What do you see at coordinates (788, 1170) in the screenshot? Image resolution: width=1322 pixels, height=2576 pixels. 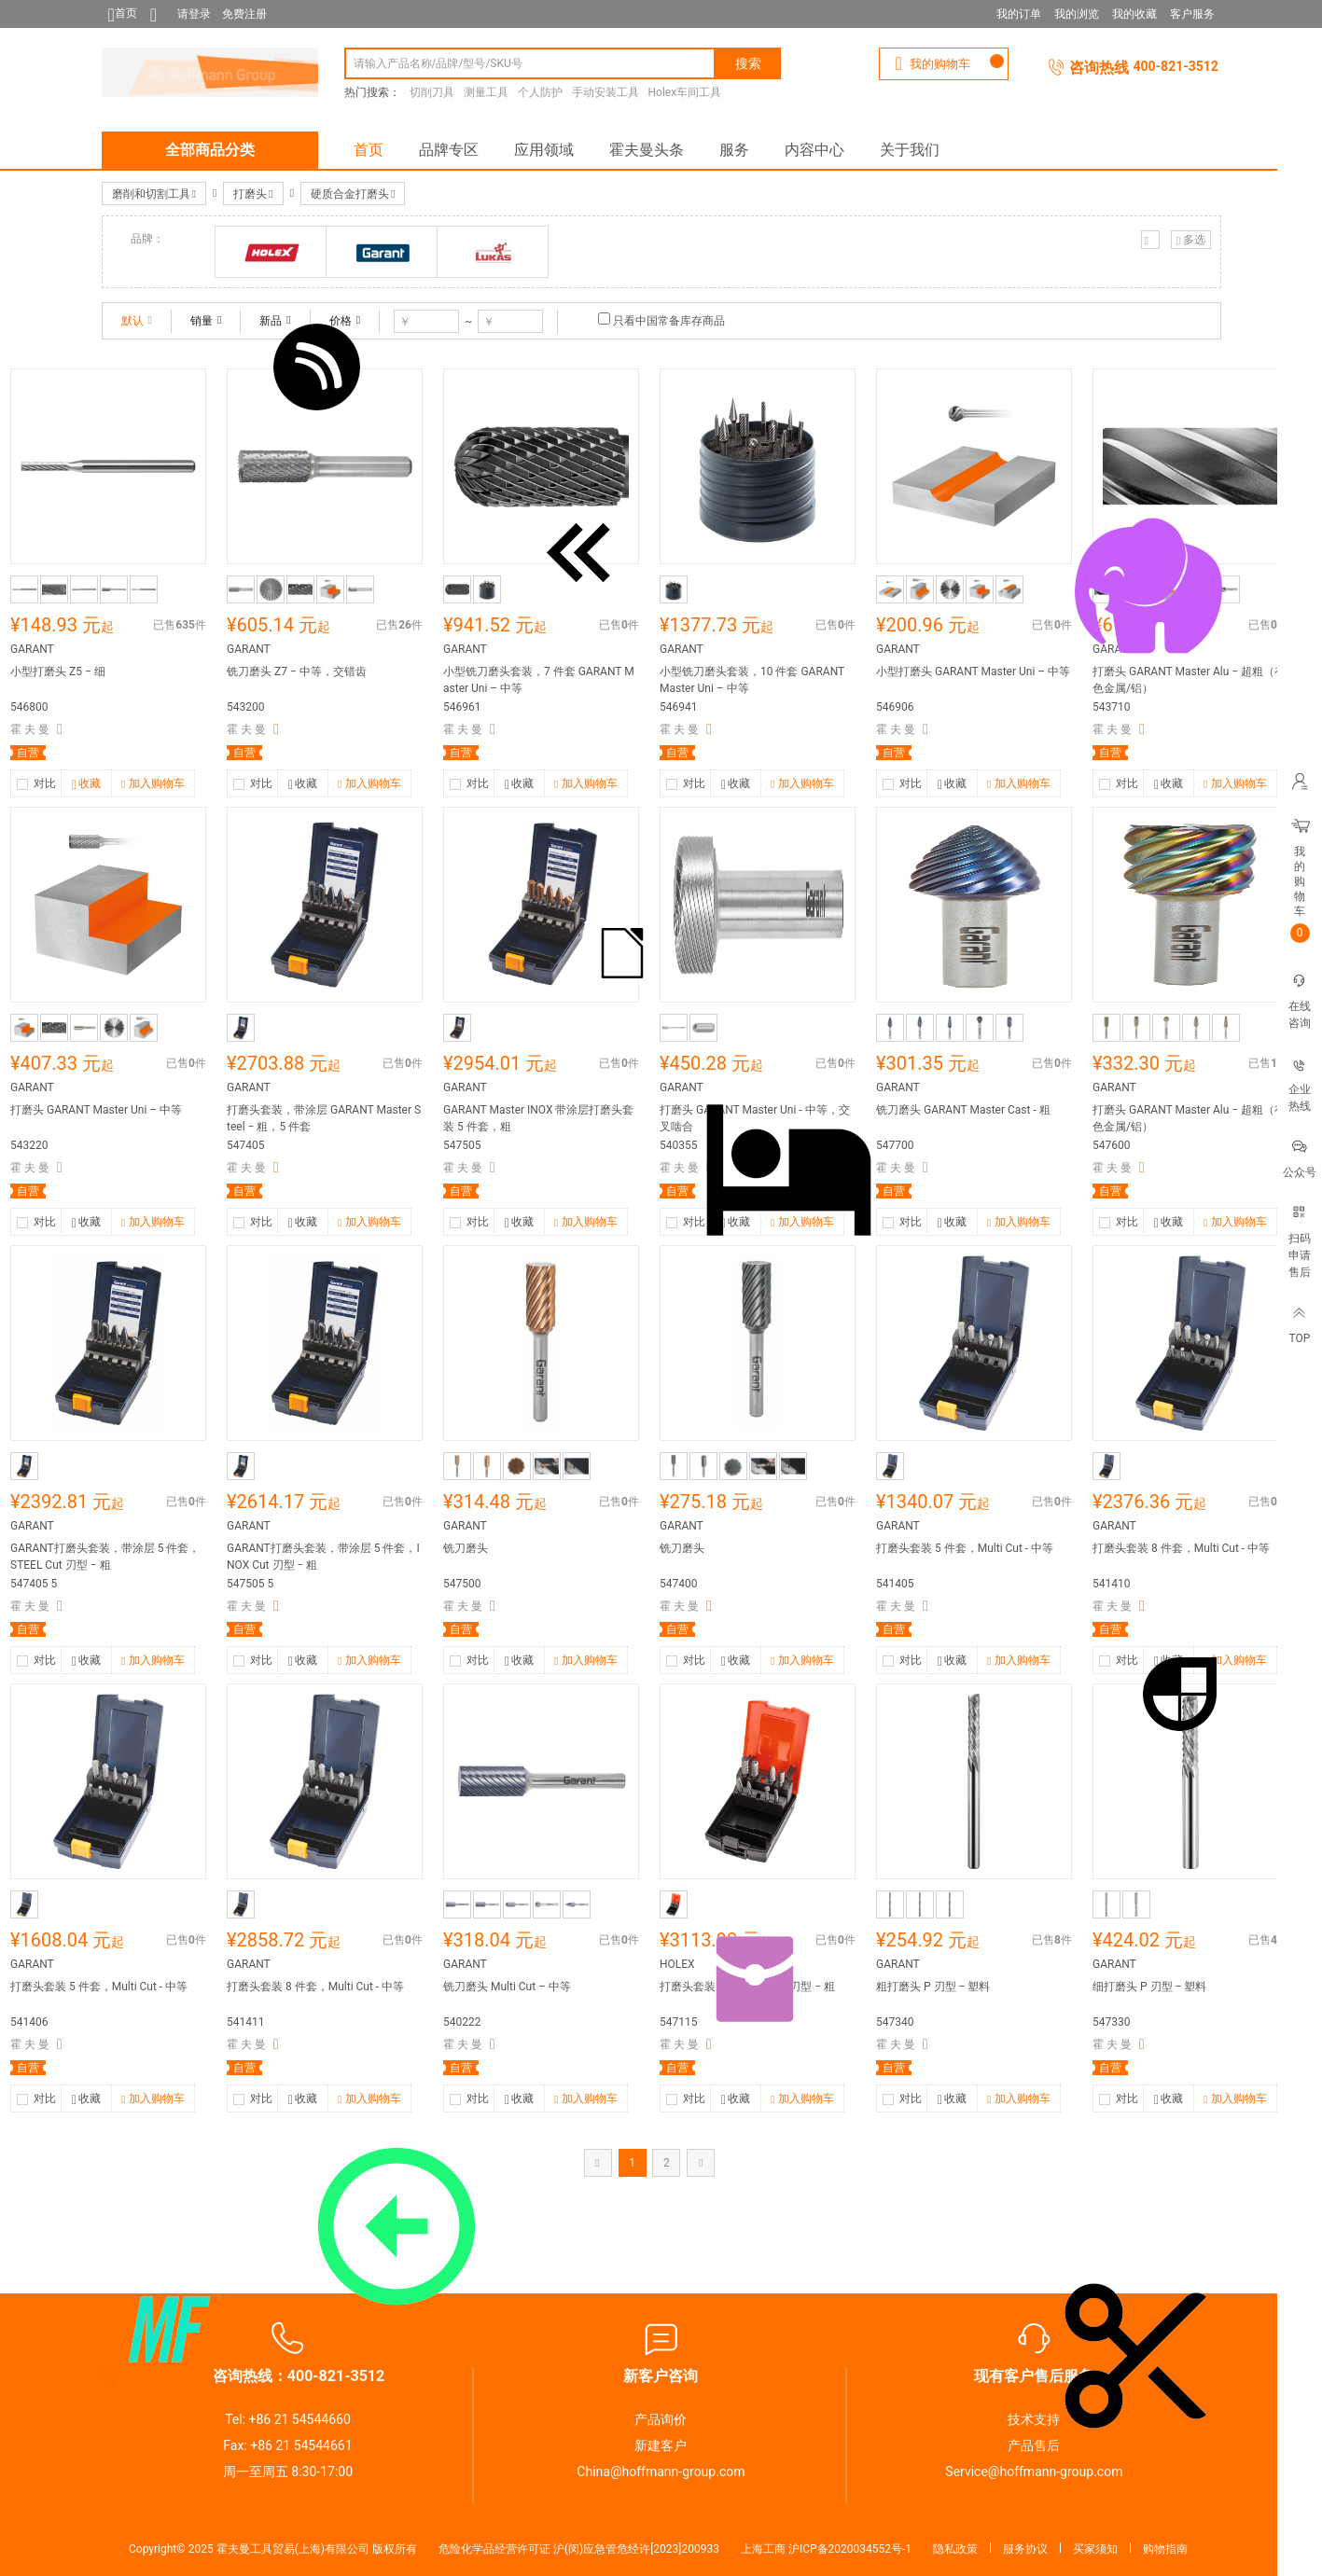 I see `find nearby hotels or accommodations` at bounding box center [788, 1170].